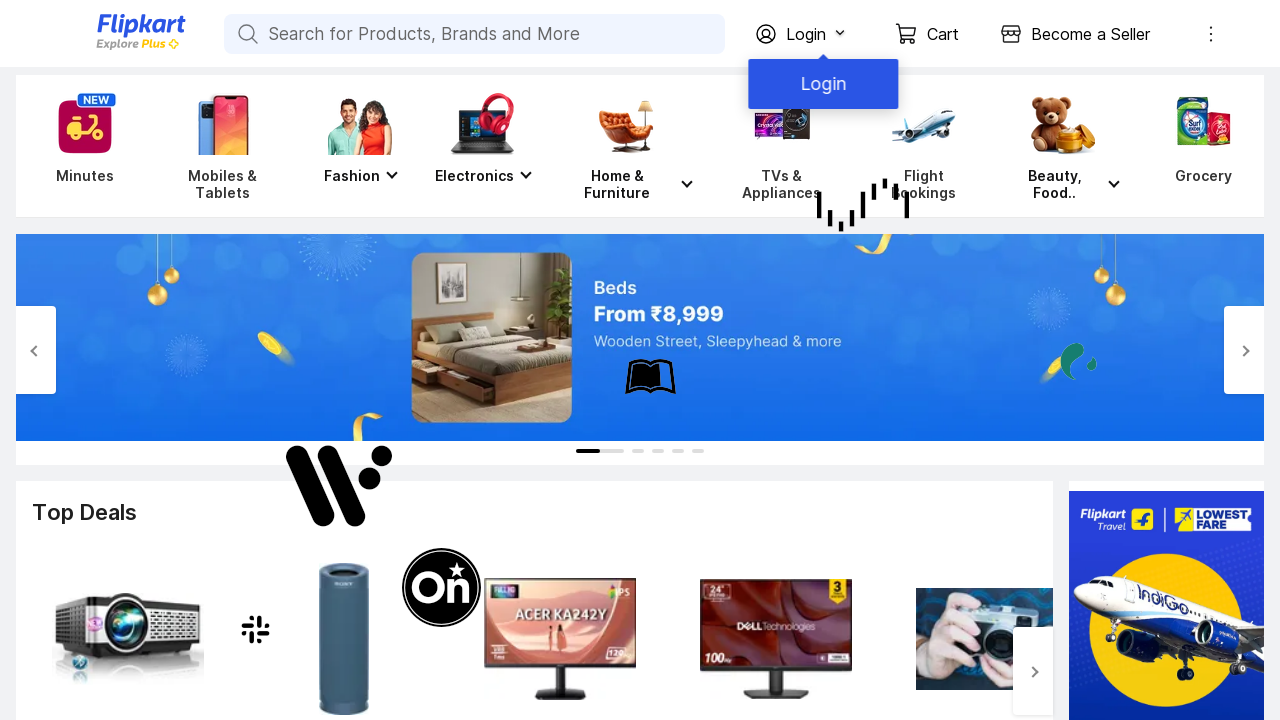  What do you see at coordinates (441, 587) in the screenshot?
I see `access OnStar connected vehicle services` at bounding box center [441, 587].